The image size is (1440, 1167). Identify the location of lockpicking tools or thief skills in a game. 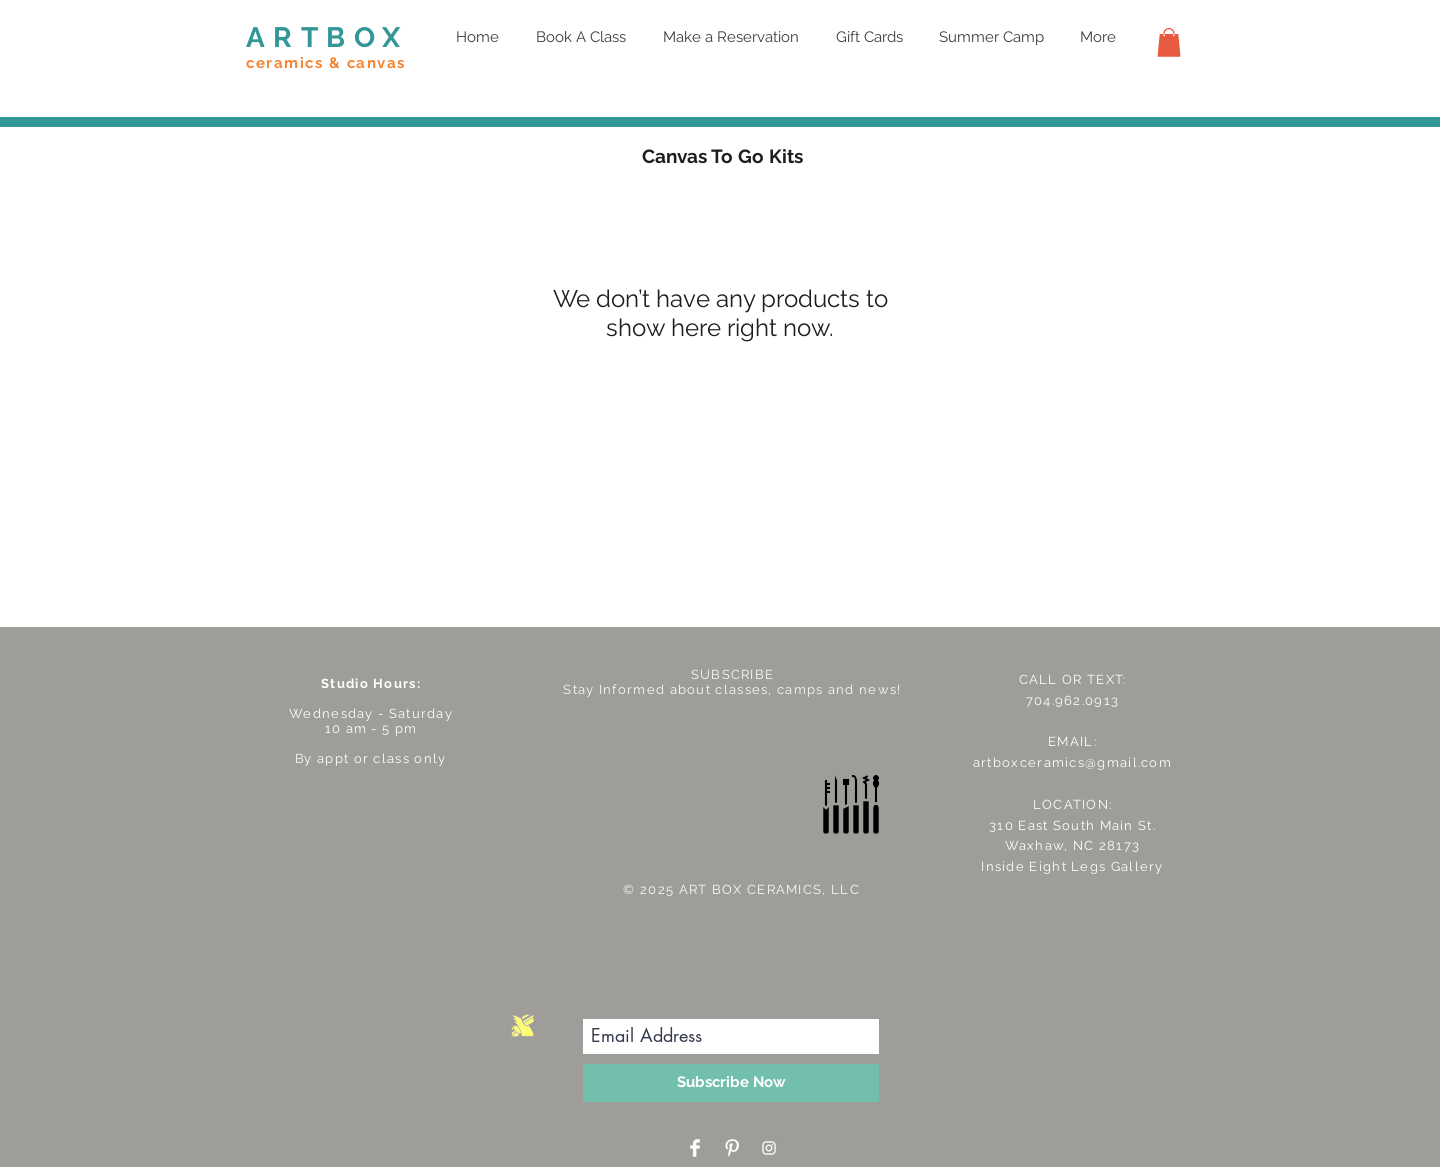
(852, 804).